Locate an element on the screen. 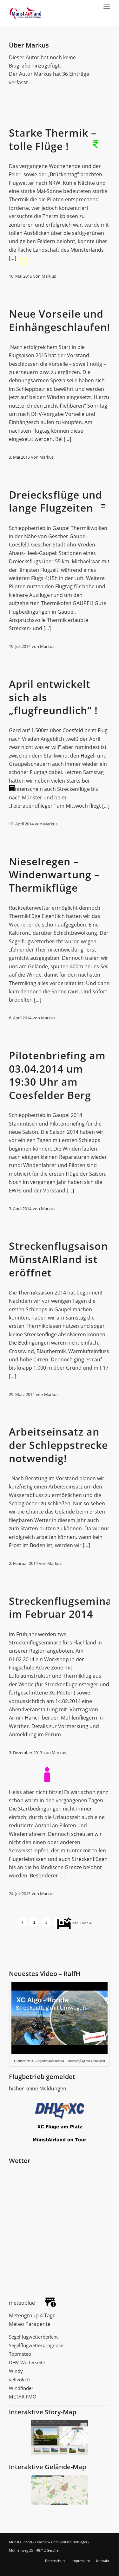  view purchase receipt or transaction history is located at coordinates (12, 788).